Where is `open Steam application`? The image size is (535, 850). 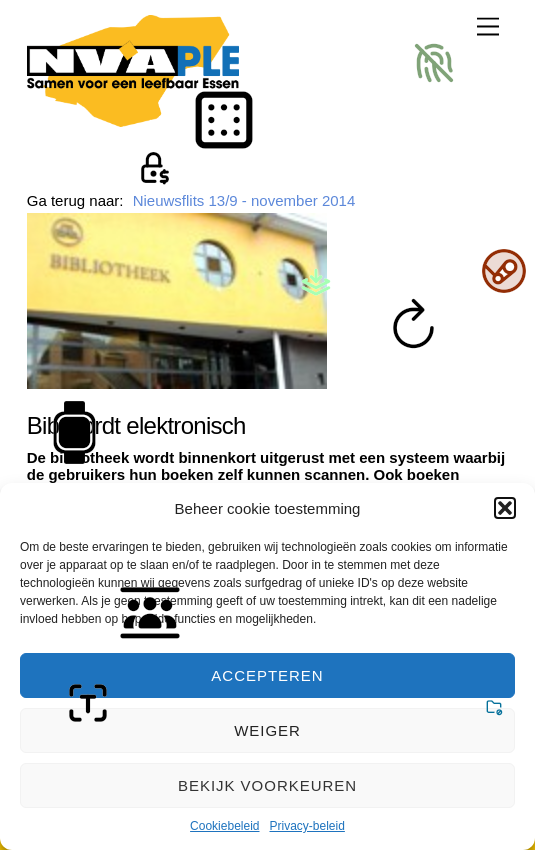 open Steam application is located at coordinates (504, 271).